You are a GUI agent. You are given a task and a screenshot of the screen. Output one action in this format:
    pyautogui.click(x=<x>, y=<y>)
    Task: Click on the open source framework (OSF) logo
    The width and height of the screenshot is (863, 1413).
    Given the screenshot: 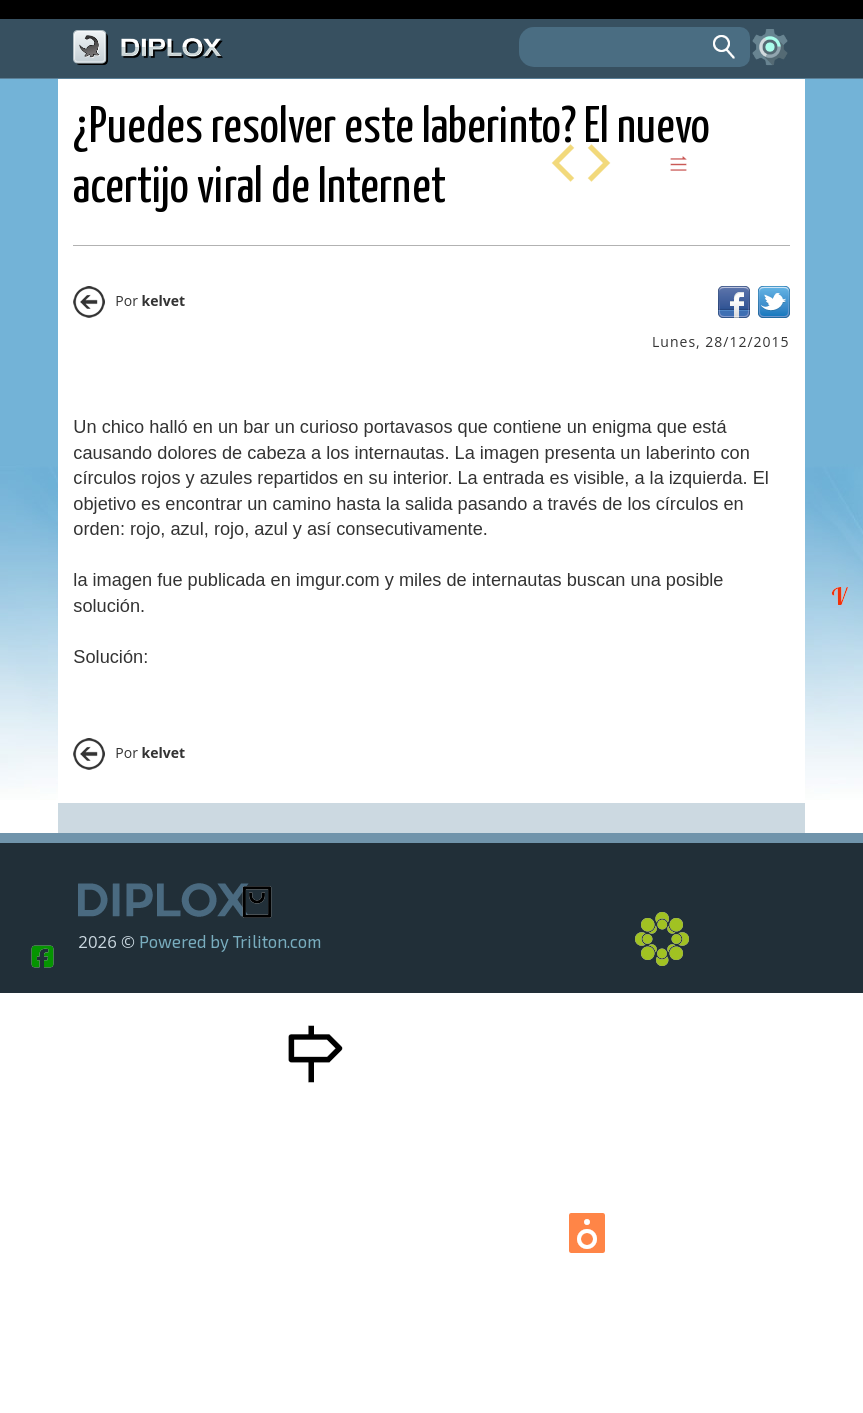 What is the action you would take?
    pyautogui.click(x=662, y=939)
    